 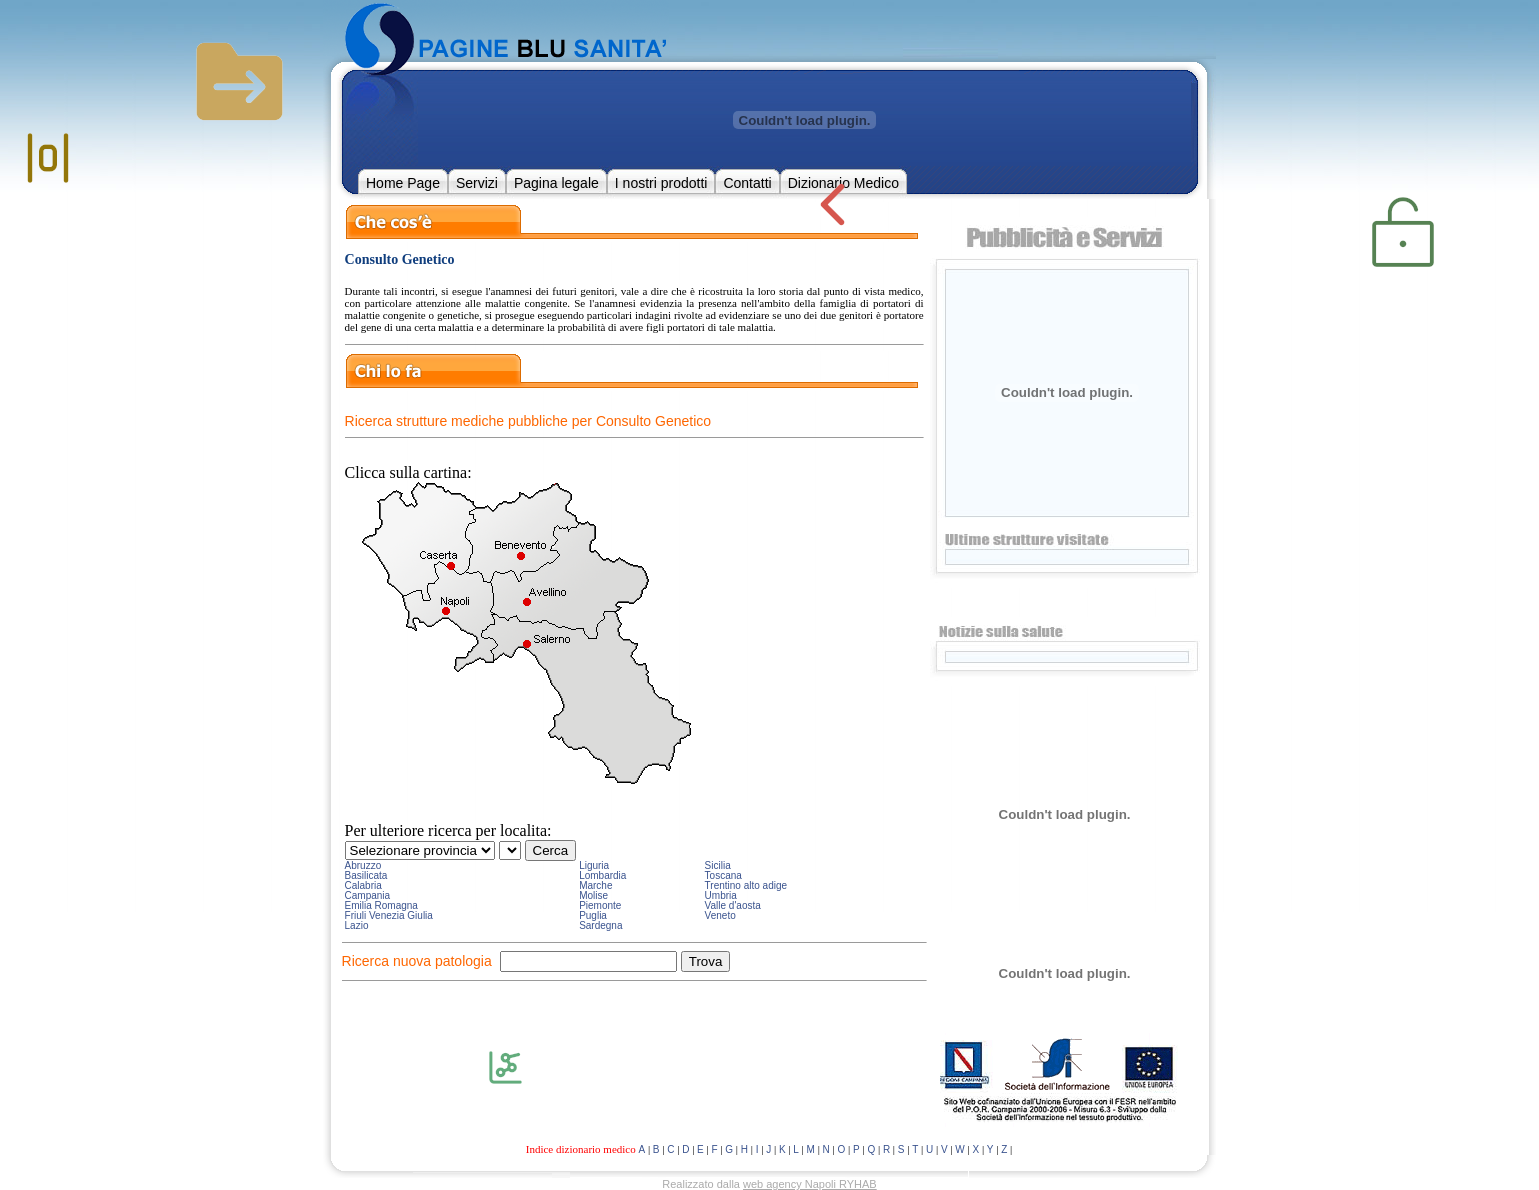 What do you see at coordinates (1403, 236) in the screenshot?
I see `unlocked or unsecured state` at bounding box center [1403, 236].